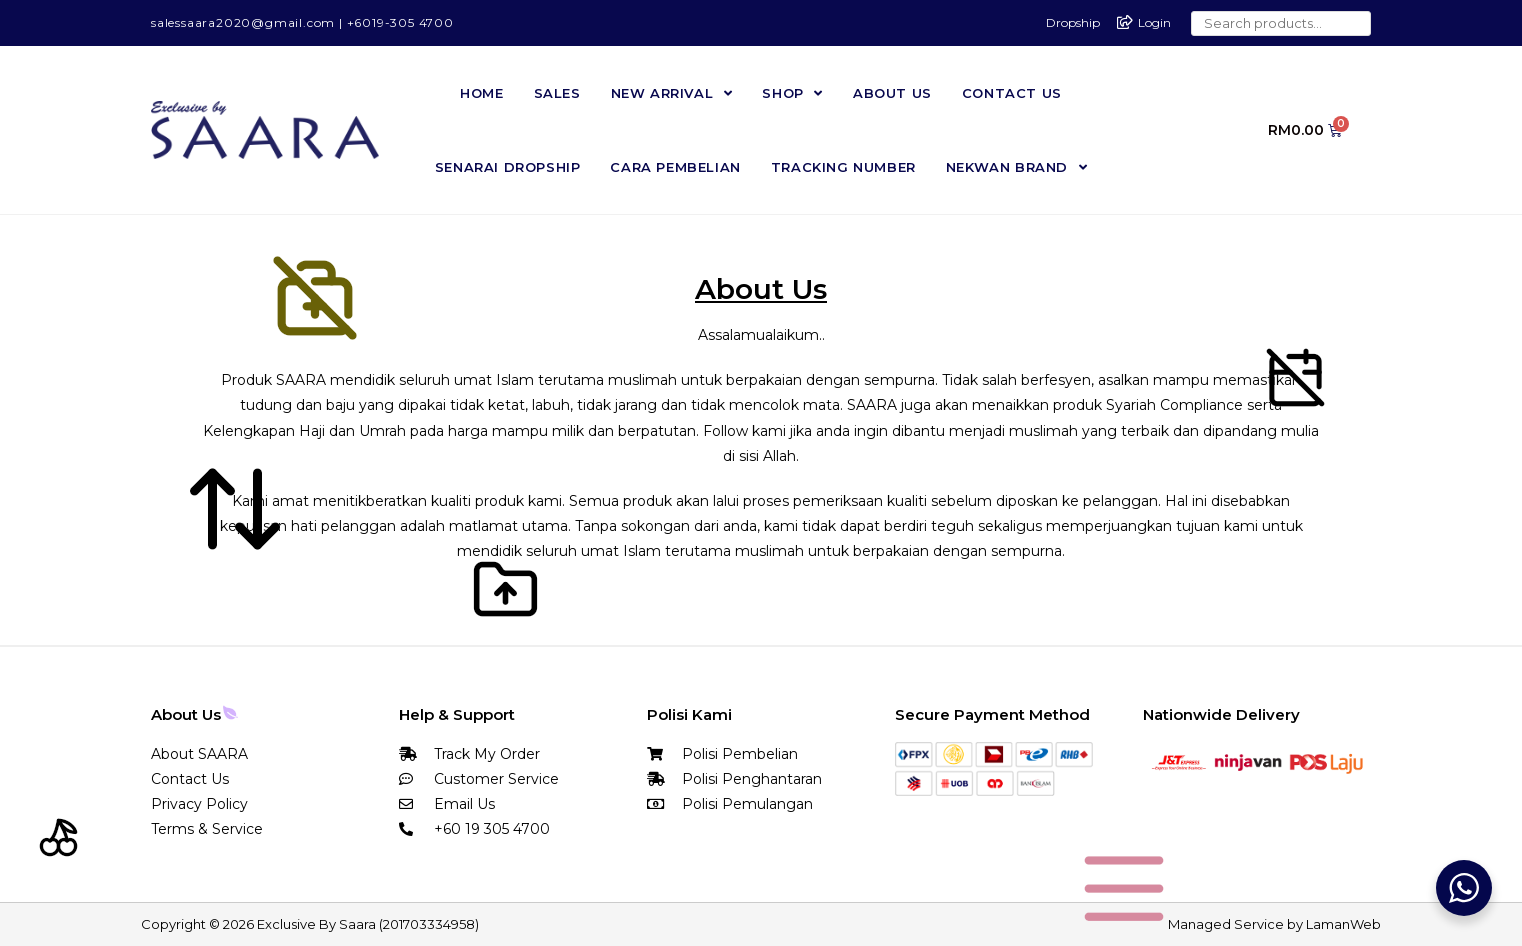  Describe the element at coordinates (505, 590) in the screenshot. I see `upload files to this folder` at that location.